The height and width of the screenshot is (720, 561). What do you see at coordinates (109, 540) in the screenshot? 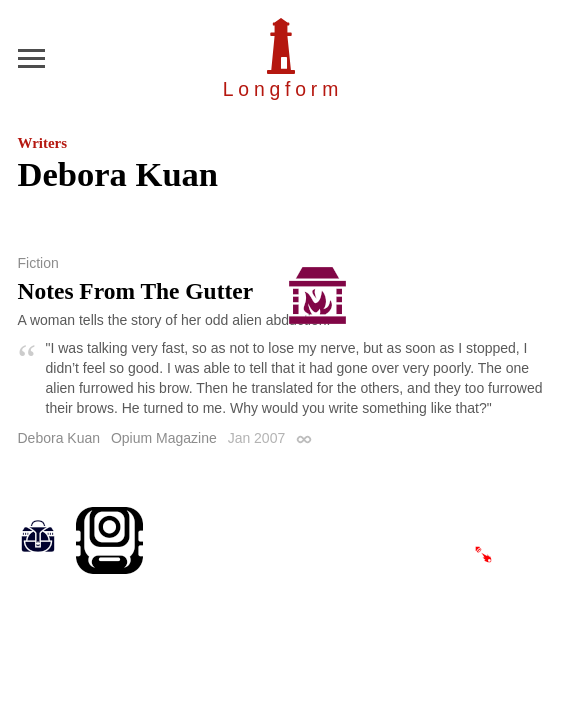
I see `open camera or photo capture mode` at bounding box center [109, 540].